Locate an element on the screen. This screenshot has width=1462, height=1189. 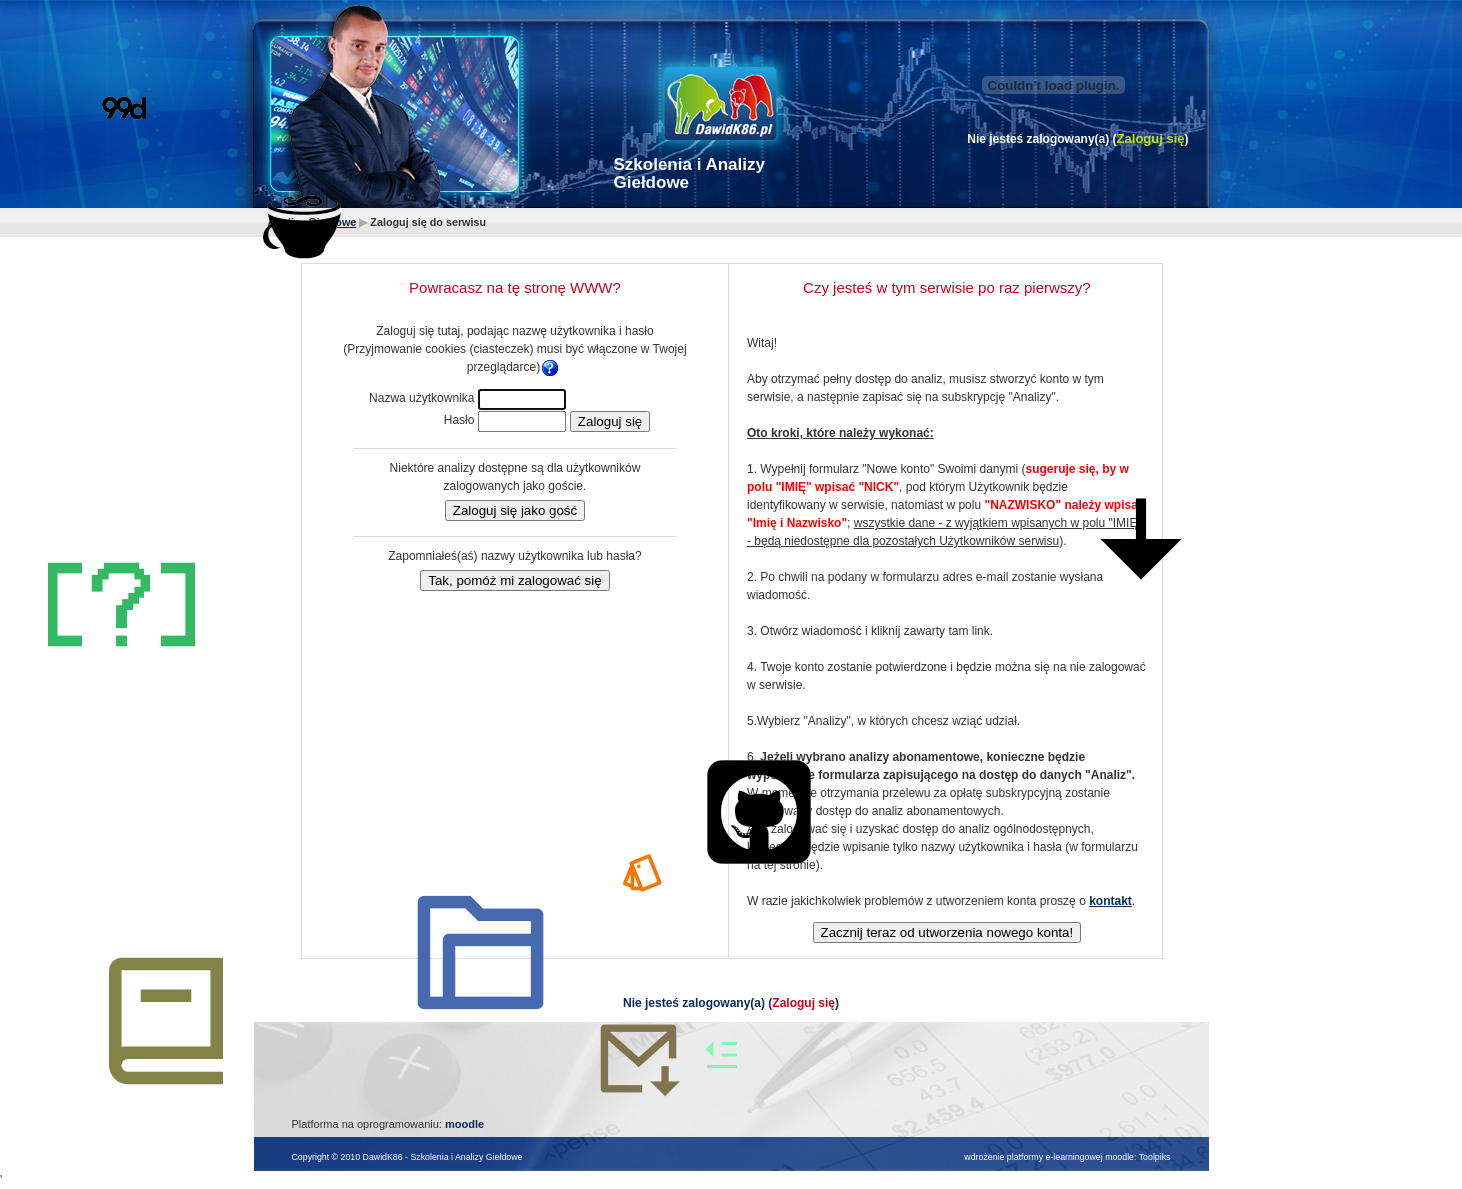
access pantone color swatches is located at coordinates (642, 873).